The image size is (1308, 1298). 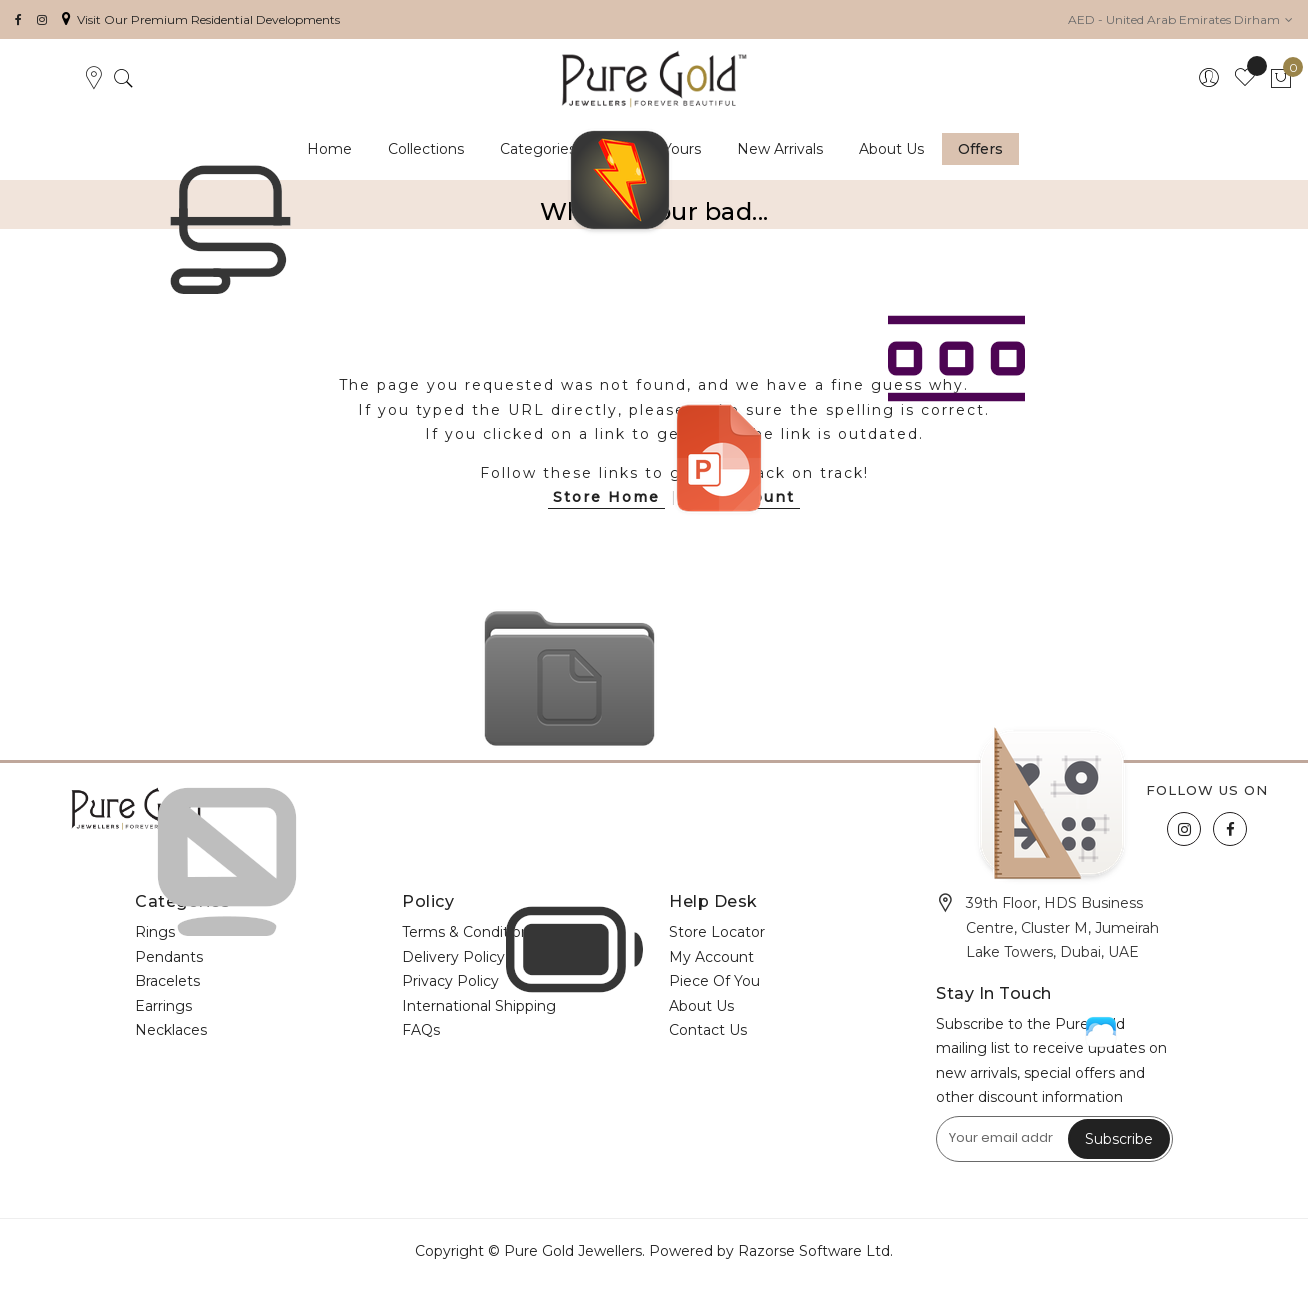 What do you see at coordinates (620, 180) in the screenshot?
I see `launch rvgl racing game` at bounding box center [620, 180].